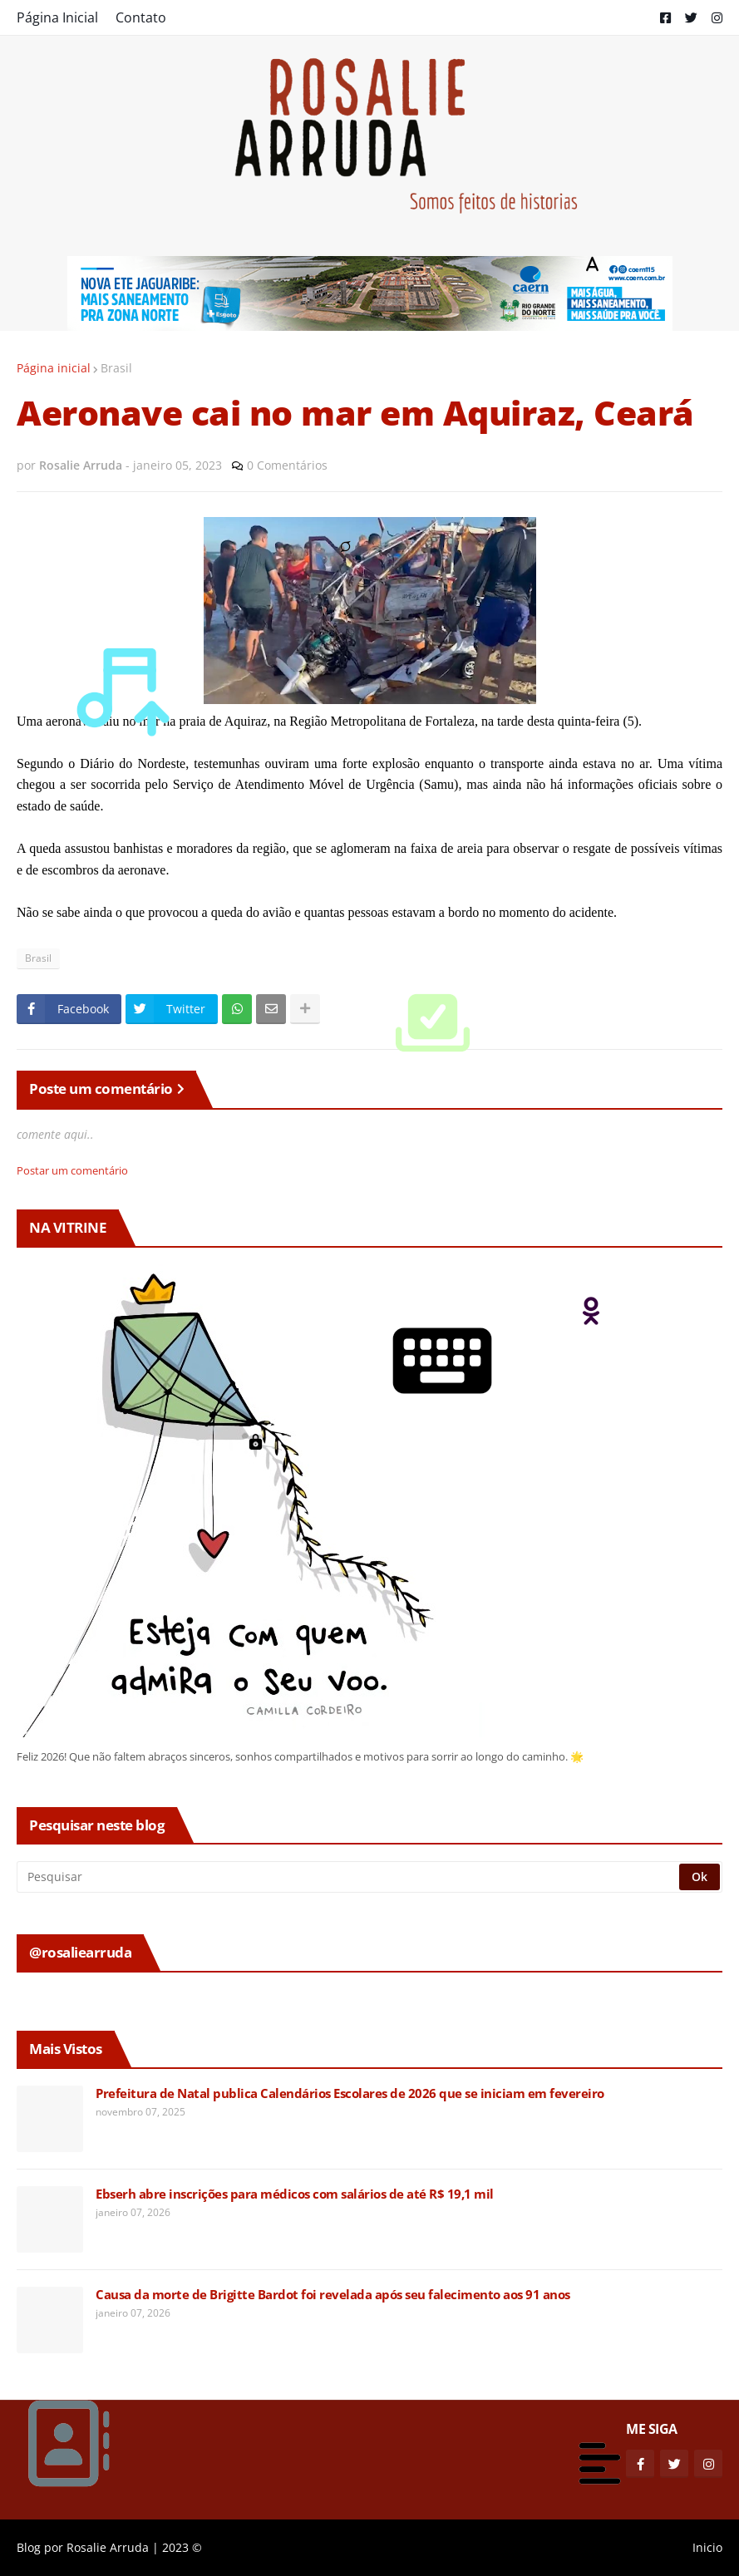 The height and width of the screenshot is (2576, 739). What do you see at coordinates (599, 2463) in the screenshot?
I see `align text to the left` at bounding box center [599, 2463].